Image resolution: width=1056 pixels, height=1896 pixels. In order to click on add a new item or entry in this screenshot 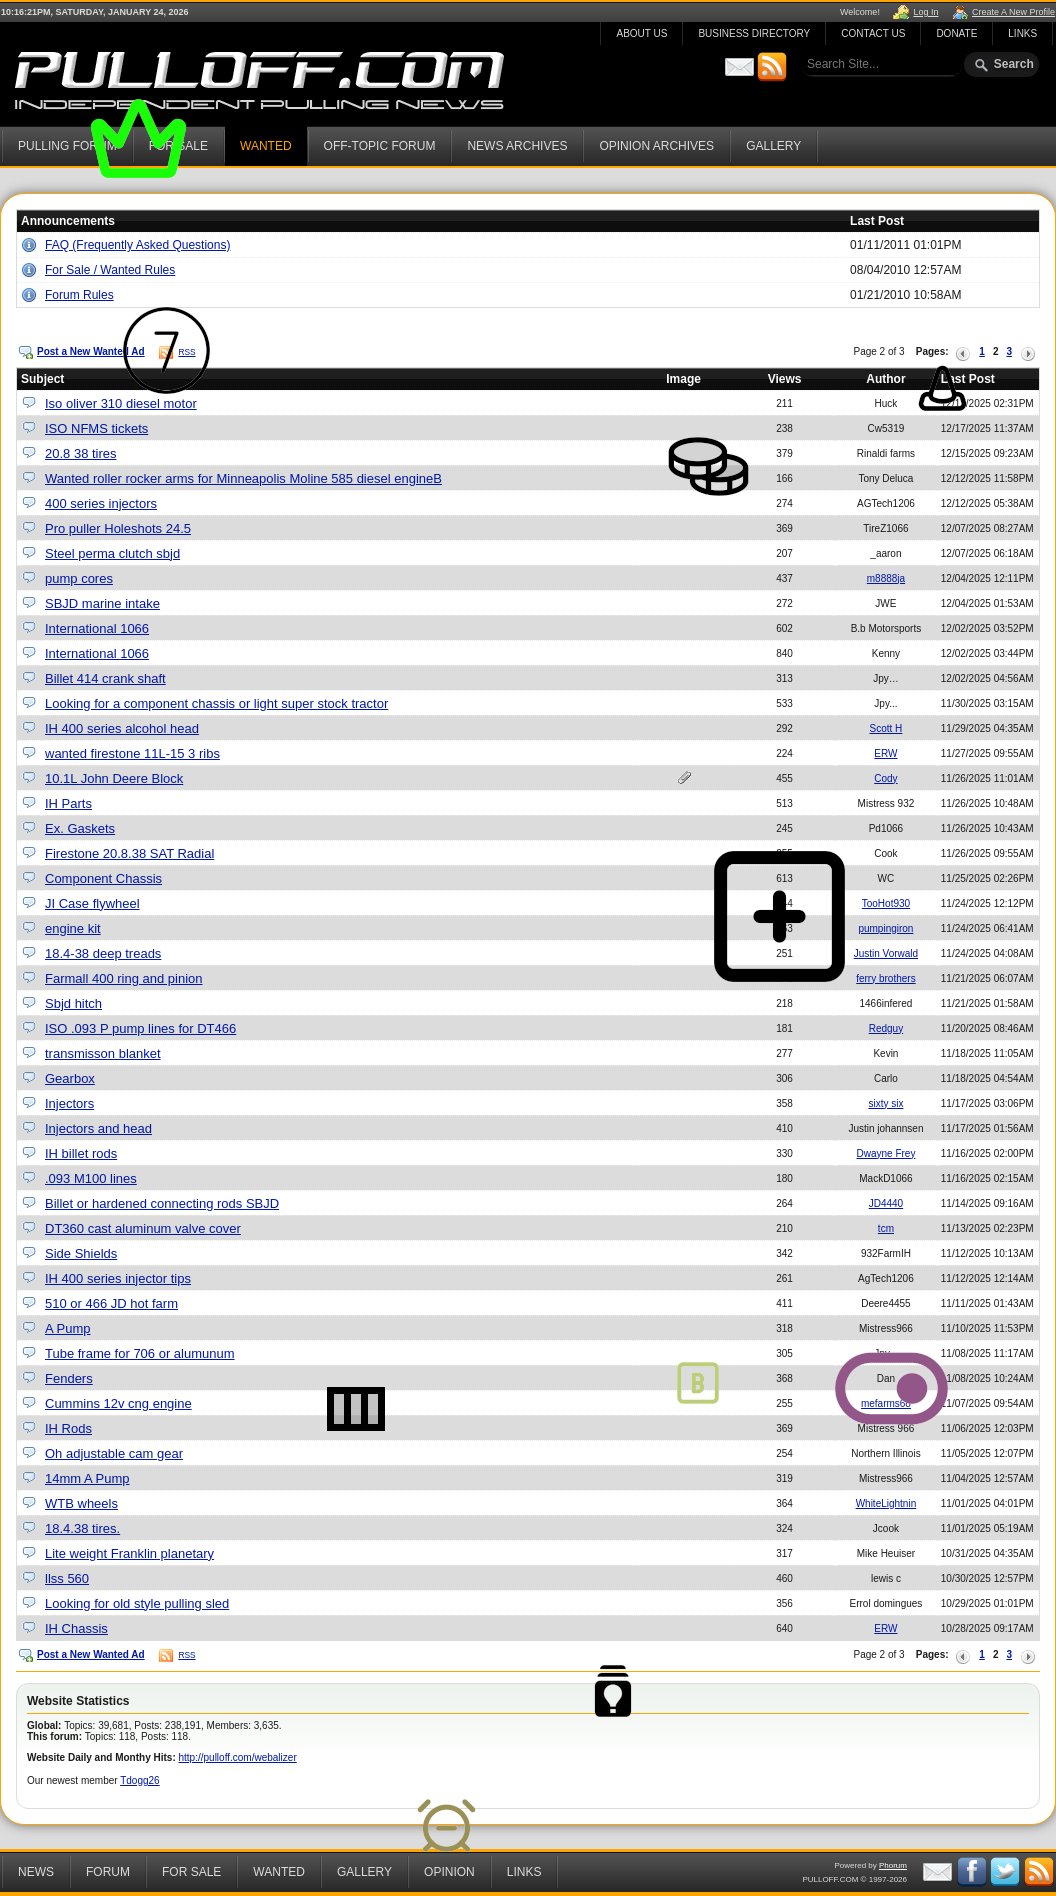, I will do `click(779, 916)`.